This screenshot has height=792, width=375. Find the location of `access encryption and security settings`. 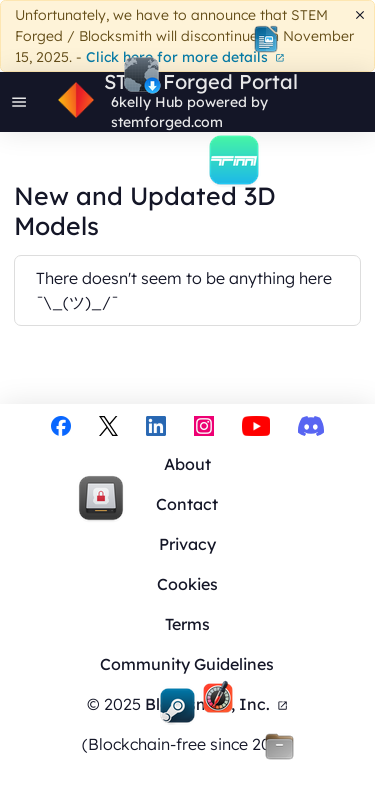

access encryption and security settings is located at coordinates (101, 498).